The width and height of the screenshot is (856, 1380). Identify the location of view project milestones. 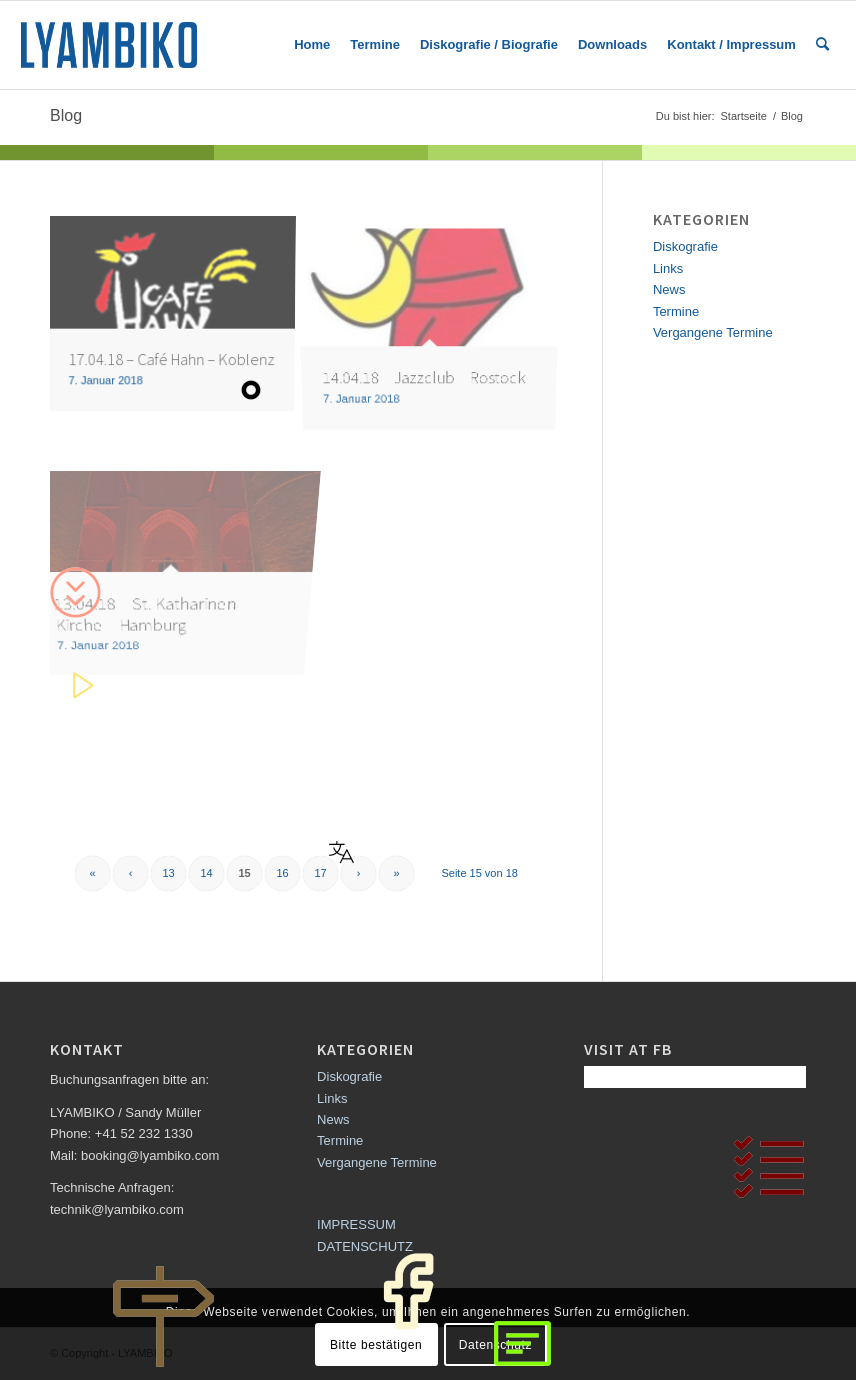
(163, 1316).